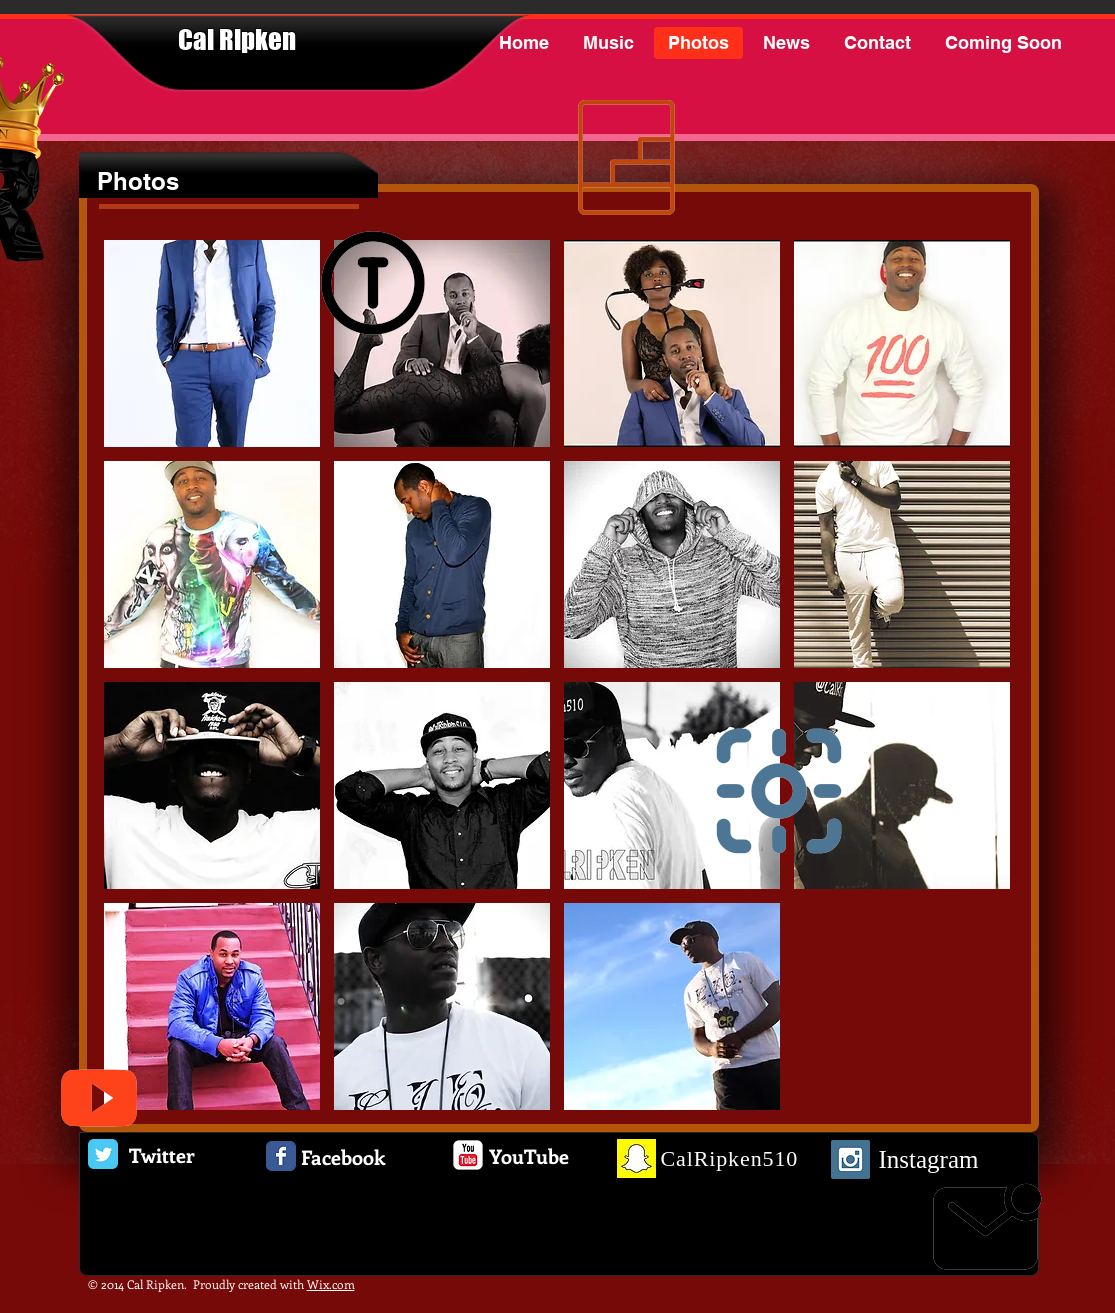  Describe the element at coordinates (373, 283) in the screenshot. I see `indicates text or typography settings` at that location.